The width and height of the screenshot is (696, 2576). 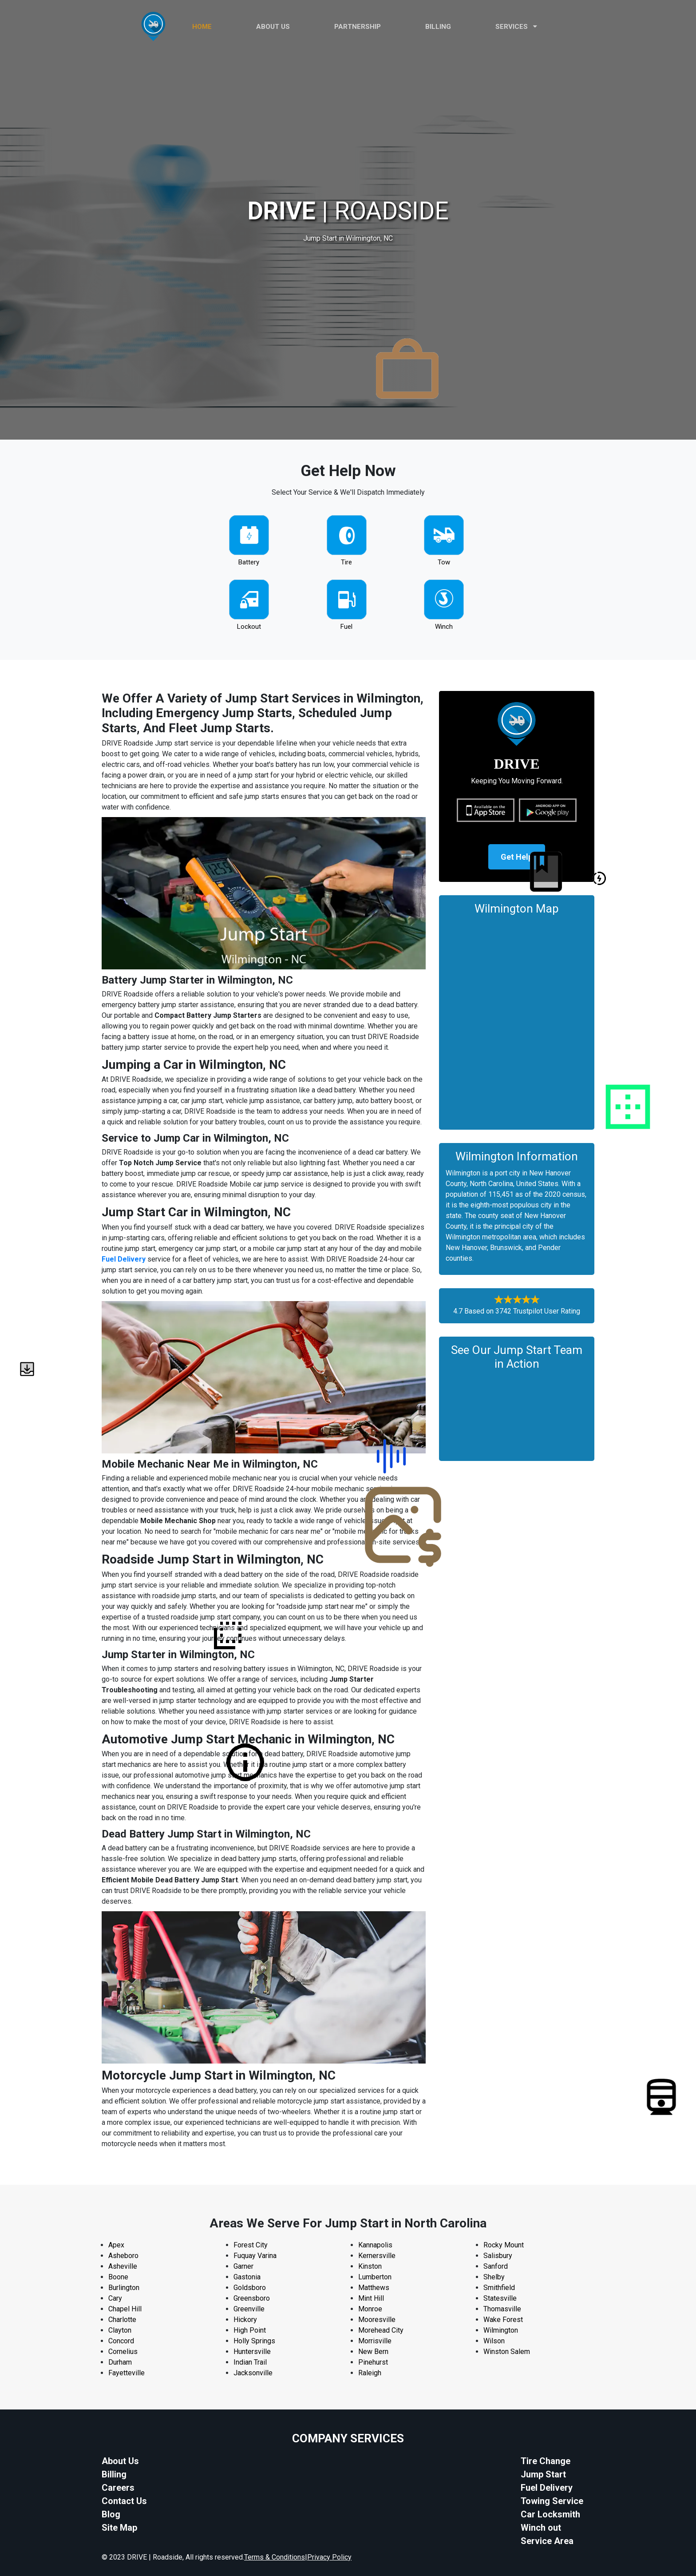 What do you see at coordinates (628, 1107) in the screenshot?
I see `apply outer border to selection` at bounding box center [628, 1107].